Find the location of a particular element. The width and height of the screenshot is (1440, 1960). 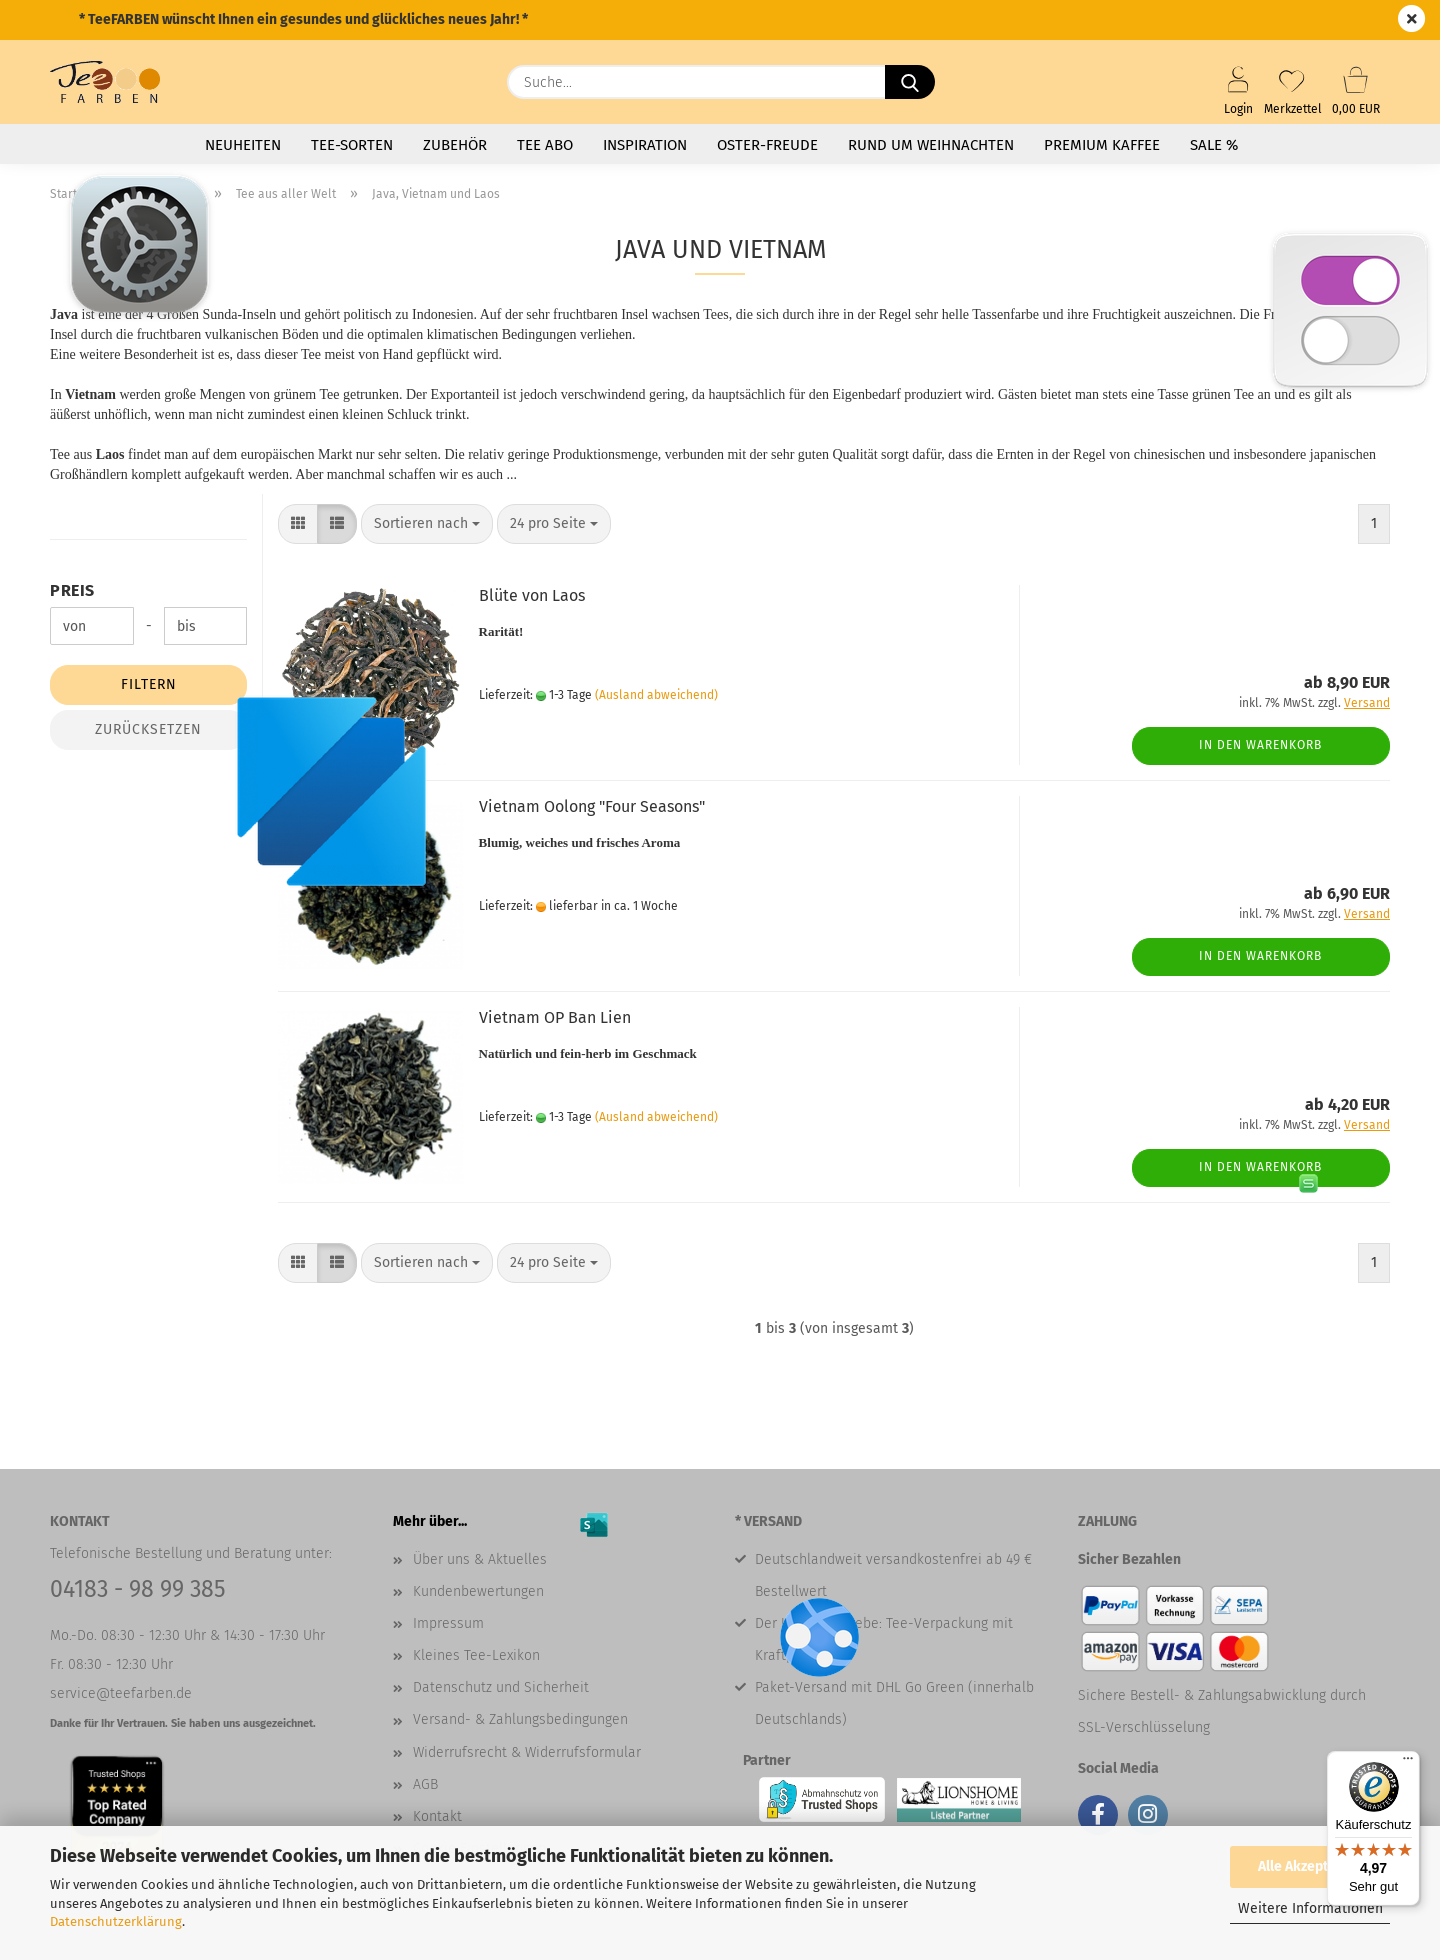

open internal company application is located at coordinates (331, 791).